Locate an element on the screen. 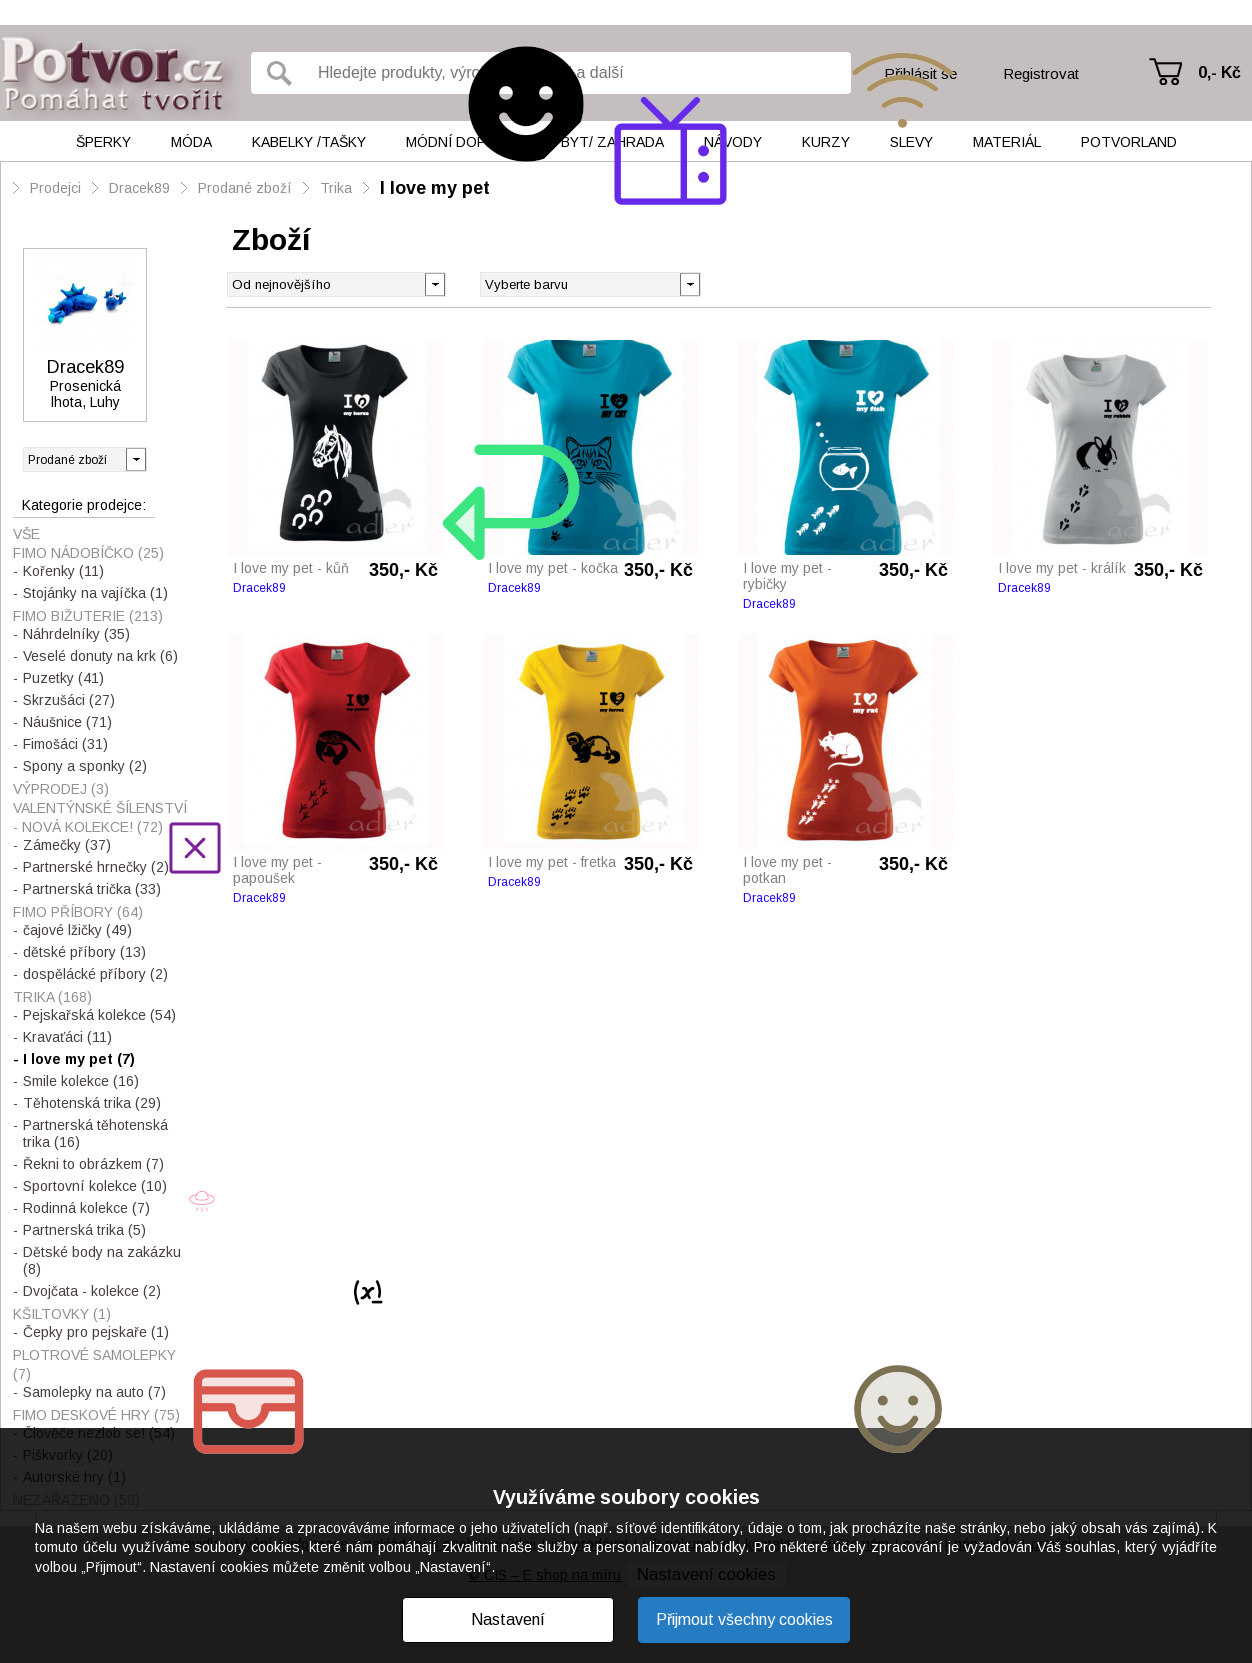 The height and width of the screenshot is (1663, 1252). access sci-fi or space-themed content is located at coordinates (202, 1201).